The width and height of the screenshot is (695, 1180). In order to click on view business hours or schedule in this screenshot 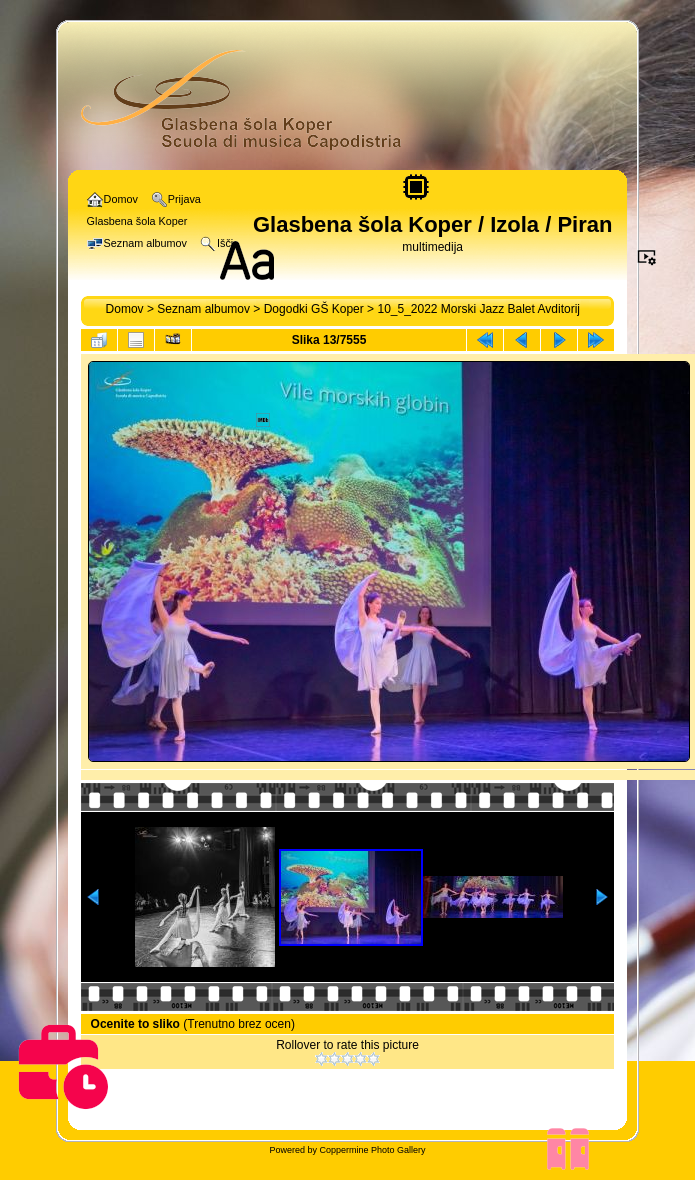, I will do `click(58, 1064)`.